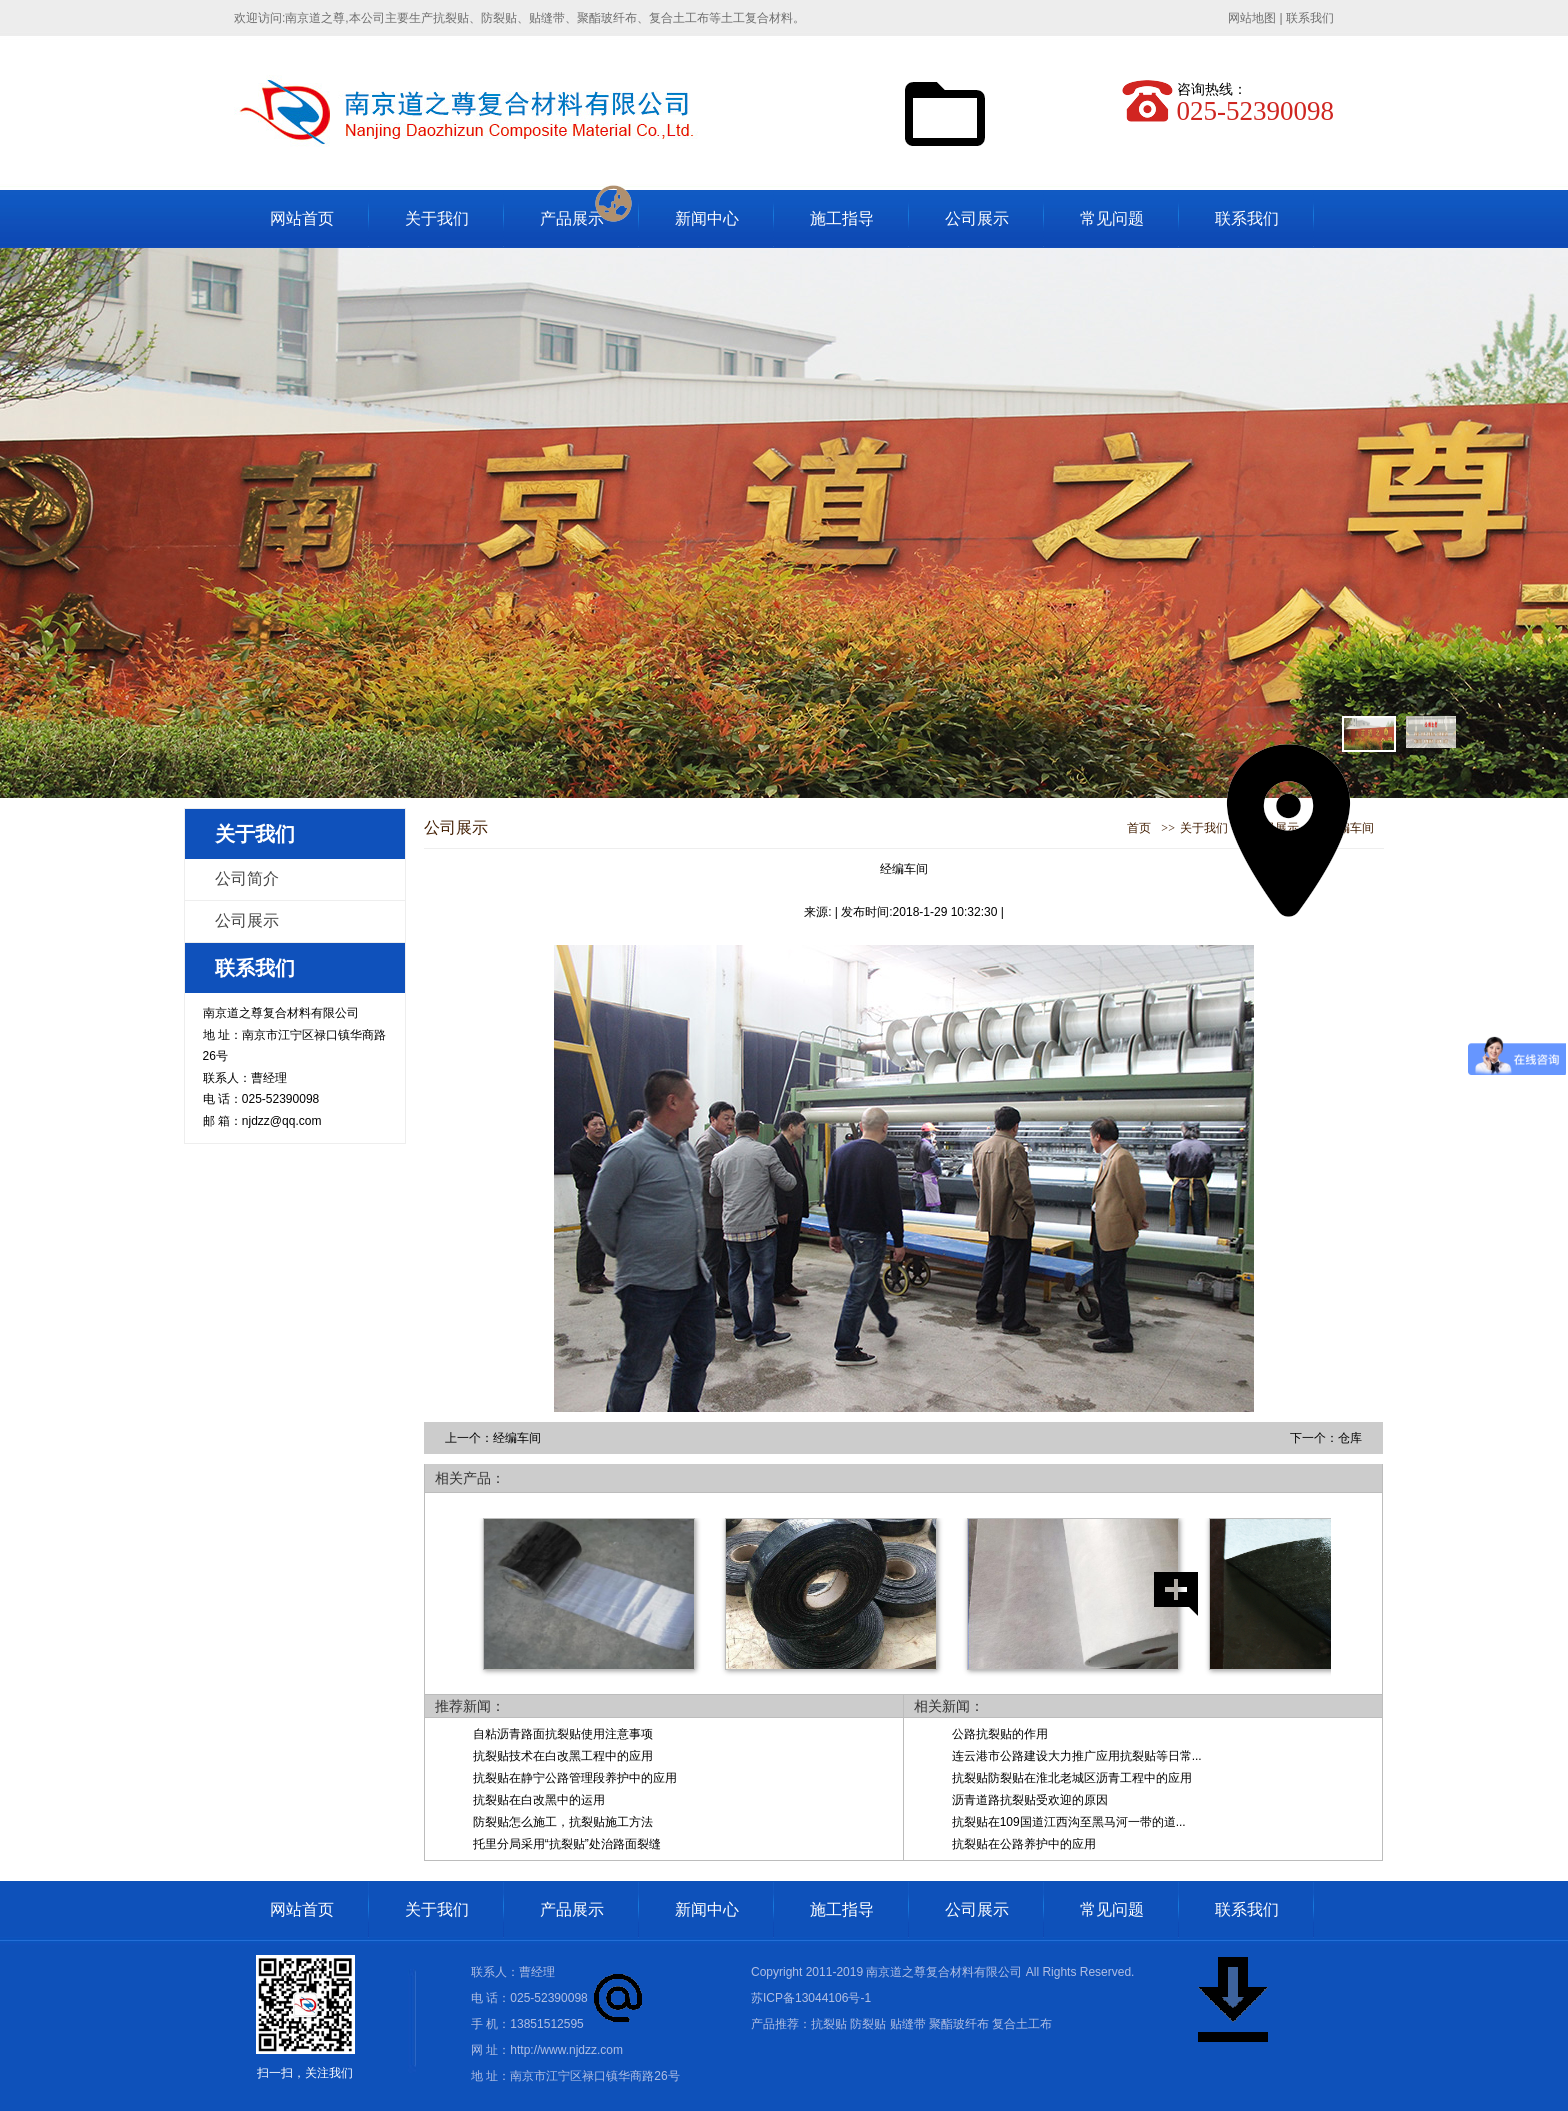  I want to click on download a file or document, so click(1233, 2002).